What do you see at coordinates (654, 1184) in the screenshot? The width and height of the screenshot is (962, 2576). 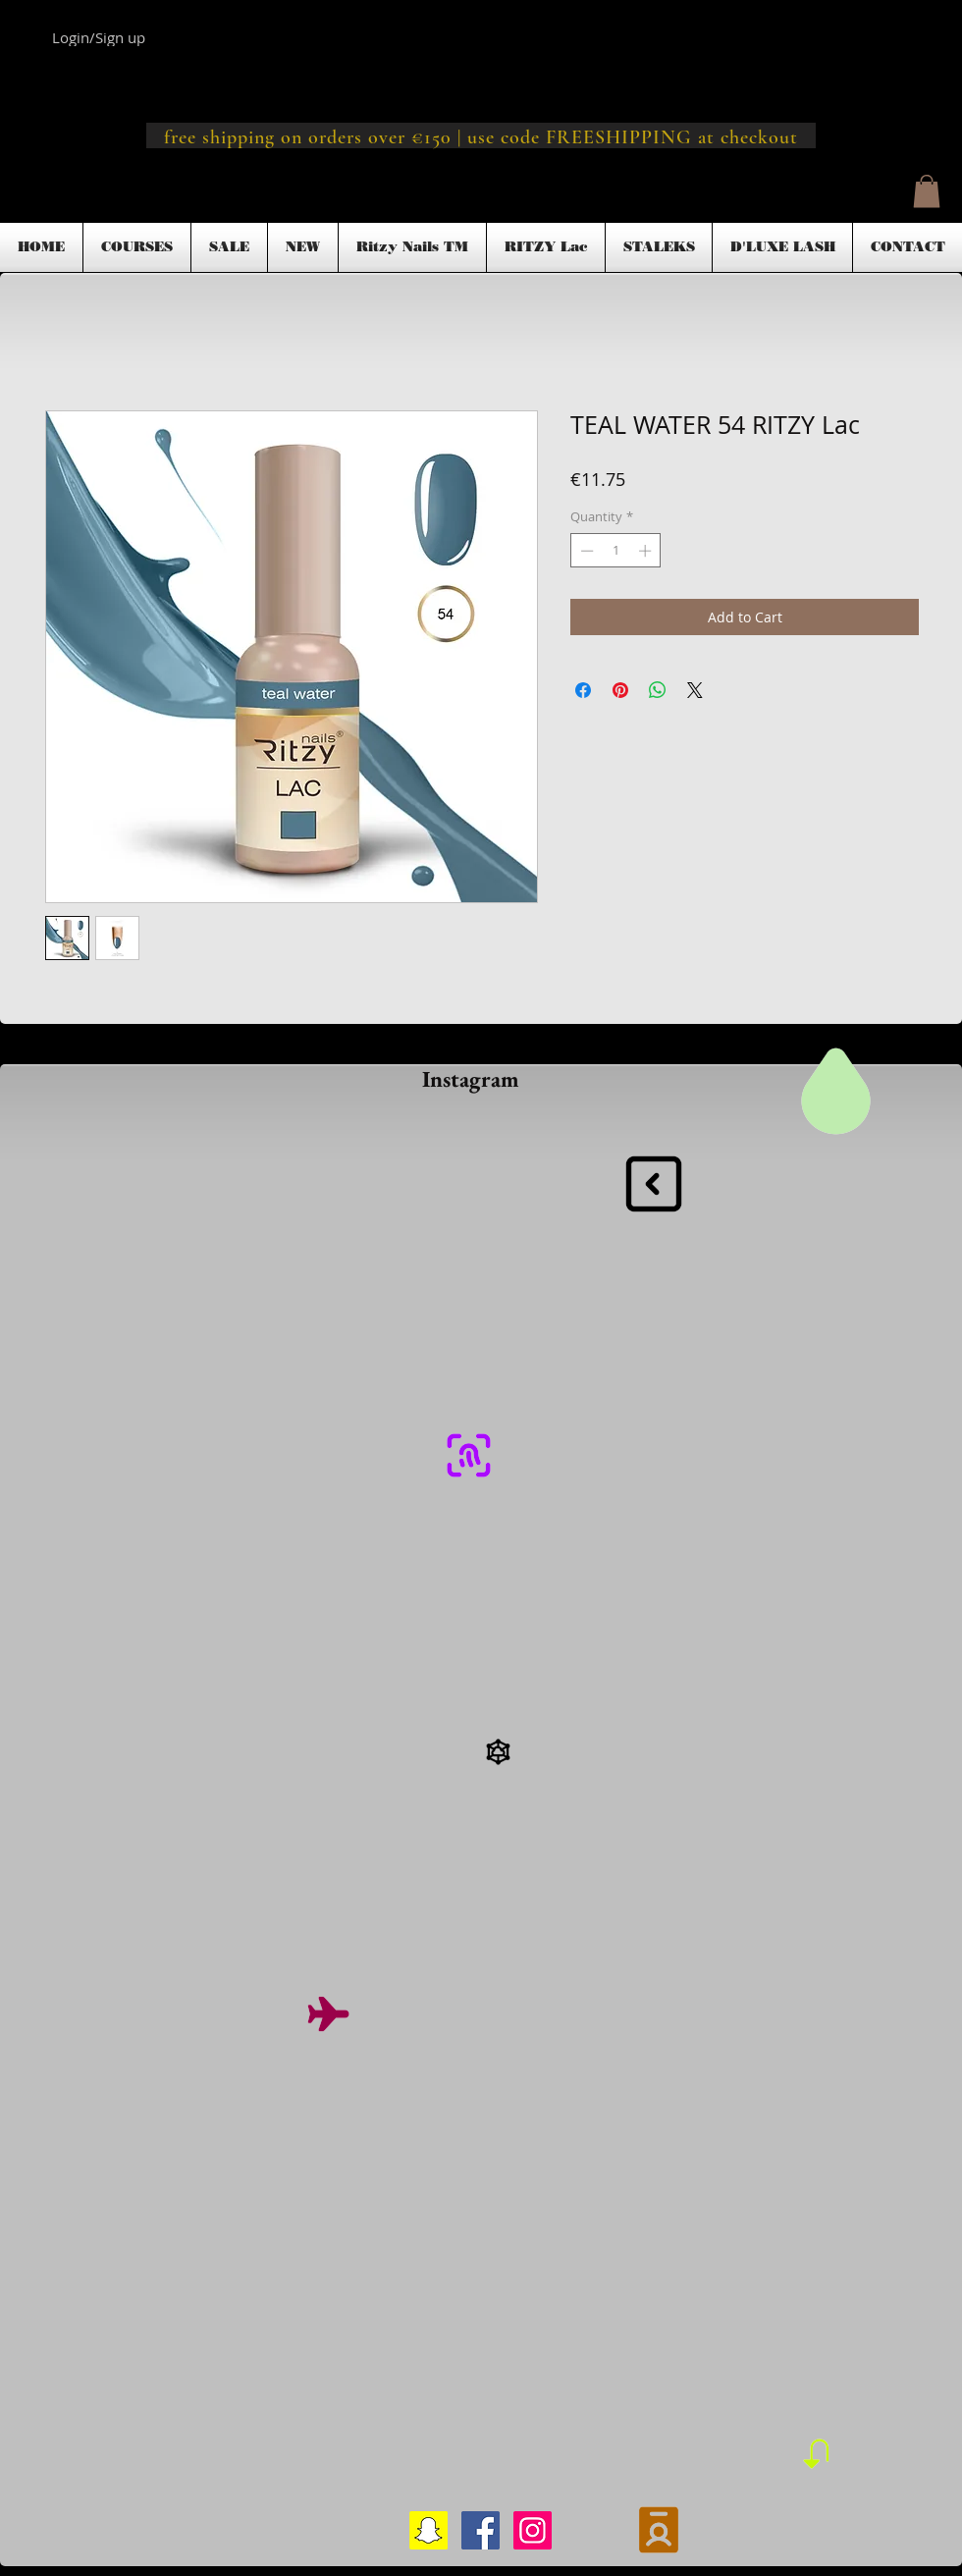 I see `navigate to the previous page or screen` at bounding box center [654, 1184].